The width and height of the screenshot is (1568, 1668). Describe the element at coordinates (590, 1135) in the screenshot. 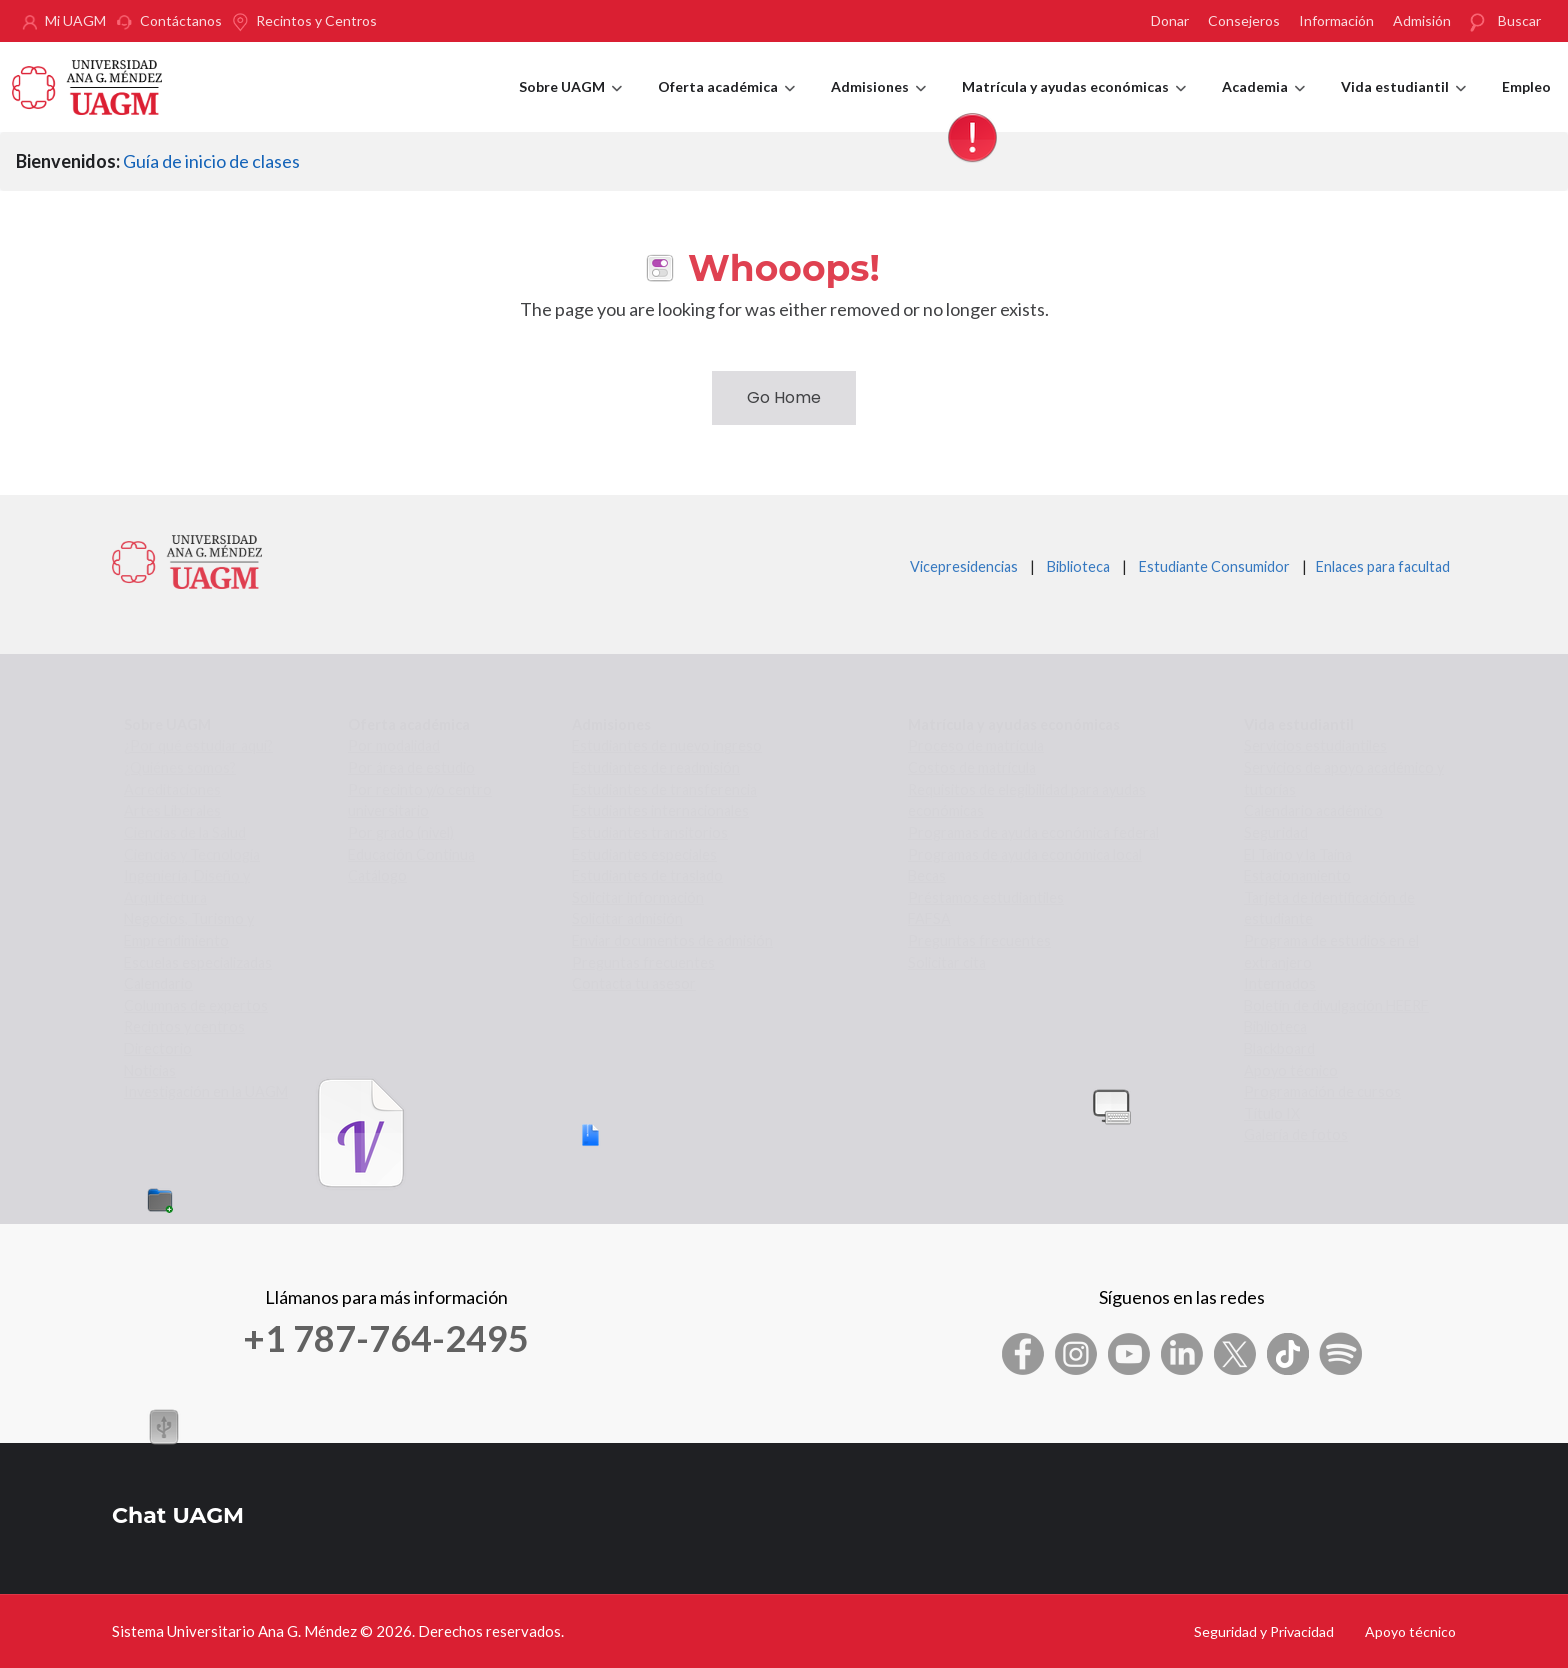

I see `a compressed or archived software file` at that location.